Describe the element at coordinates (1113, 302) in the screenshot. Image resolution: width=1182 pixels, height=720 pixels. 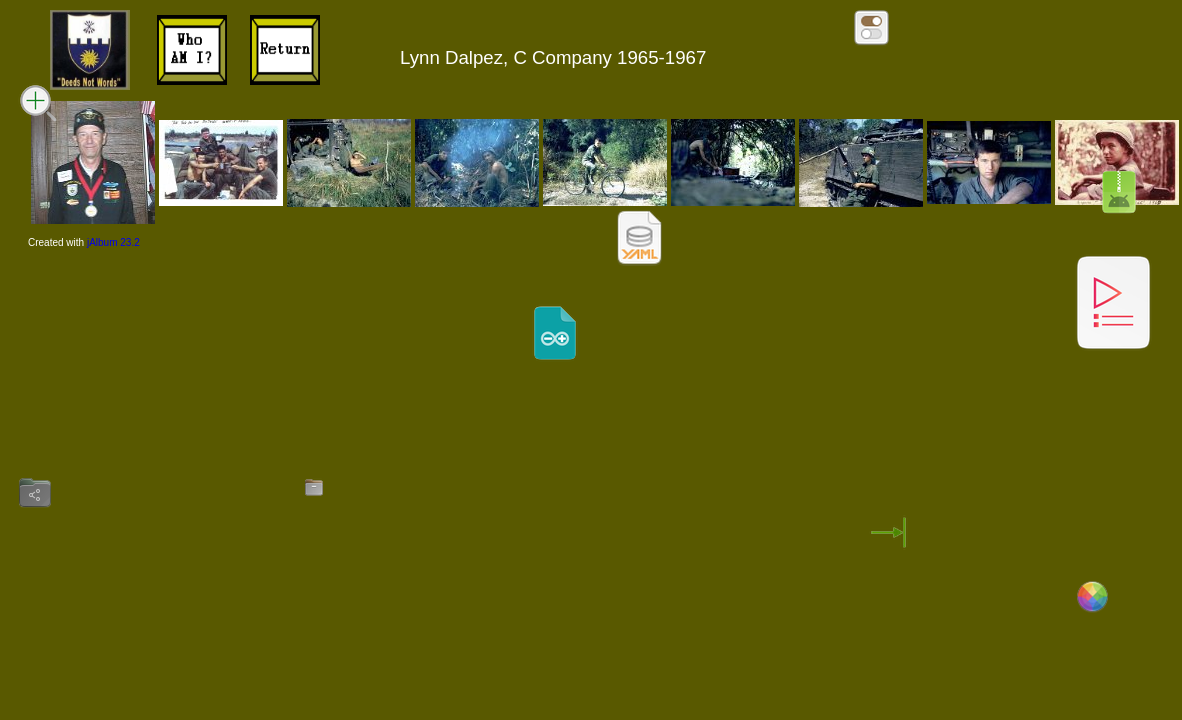
I see `an mpegurl audio playlist file` at that location.